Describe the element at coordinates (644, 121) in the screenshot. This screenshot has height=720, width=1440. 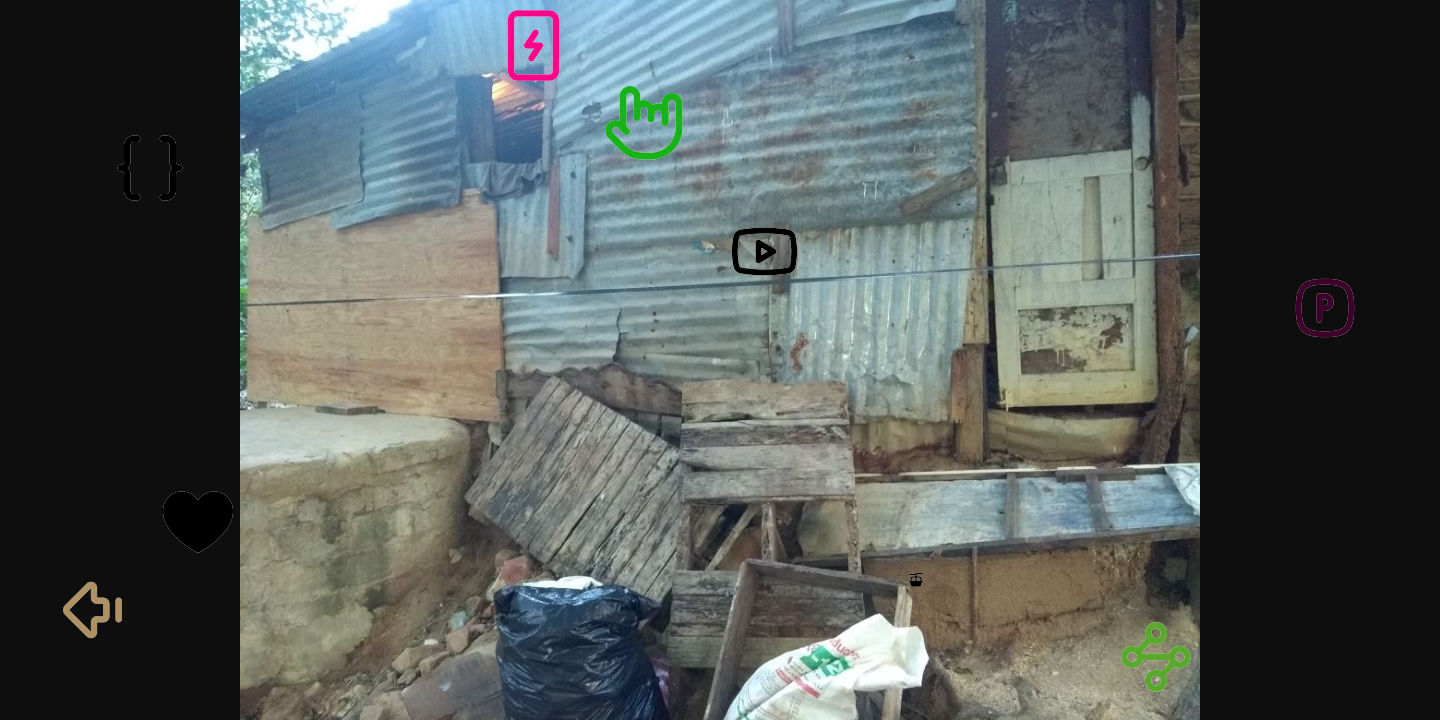
I see `rock on or metal hand gesture` at that location.